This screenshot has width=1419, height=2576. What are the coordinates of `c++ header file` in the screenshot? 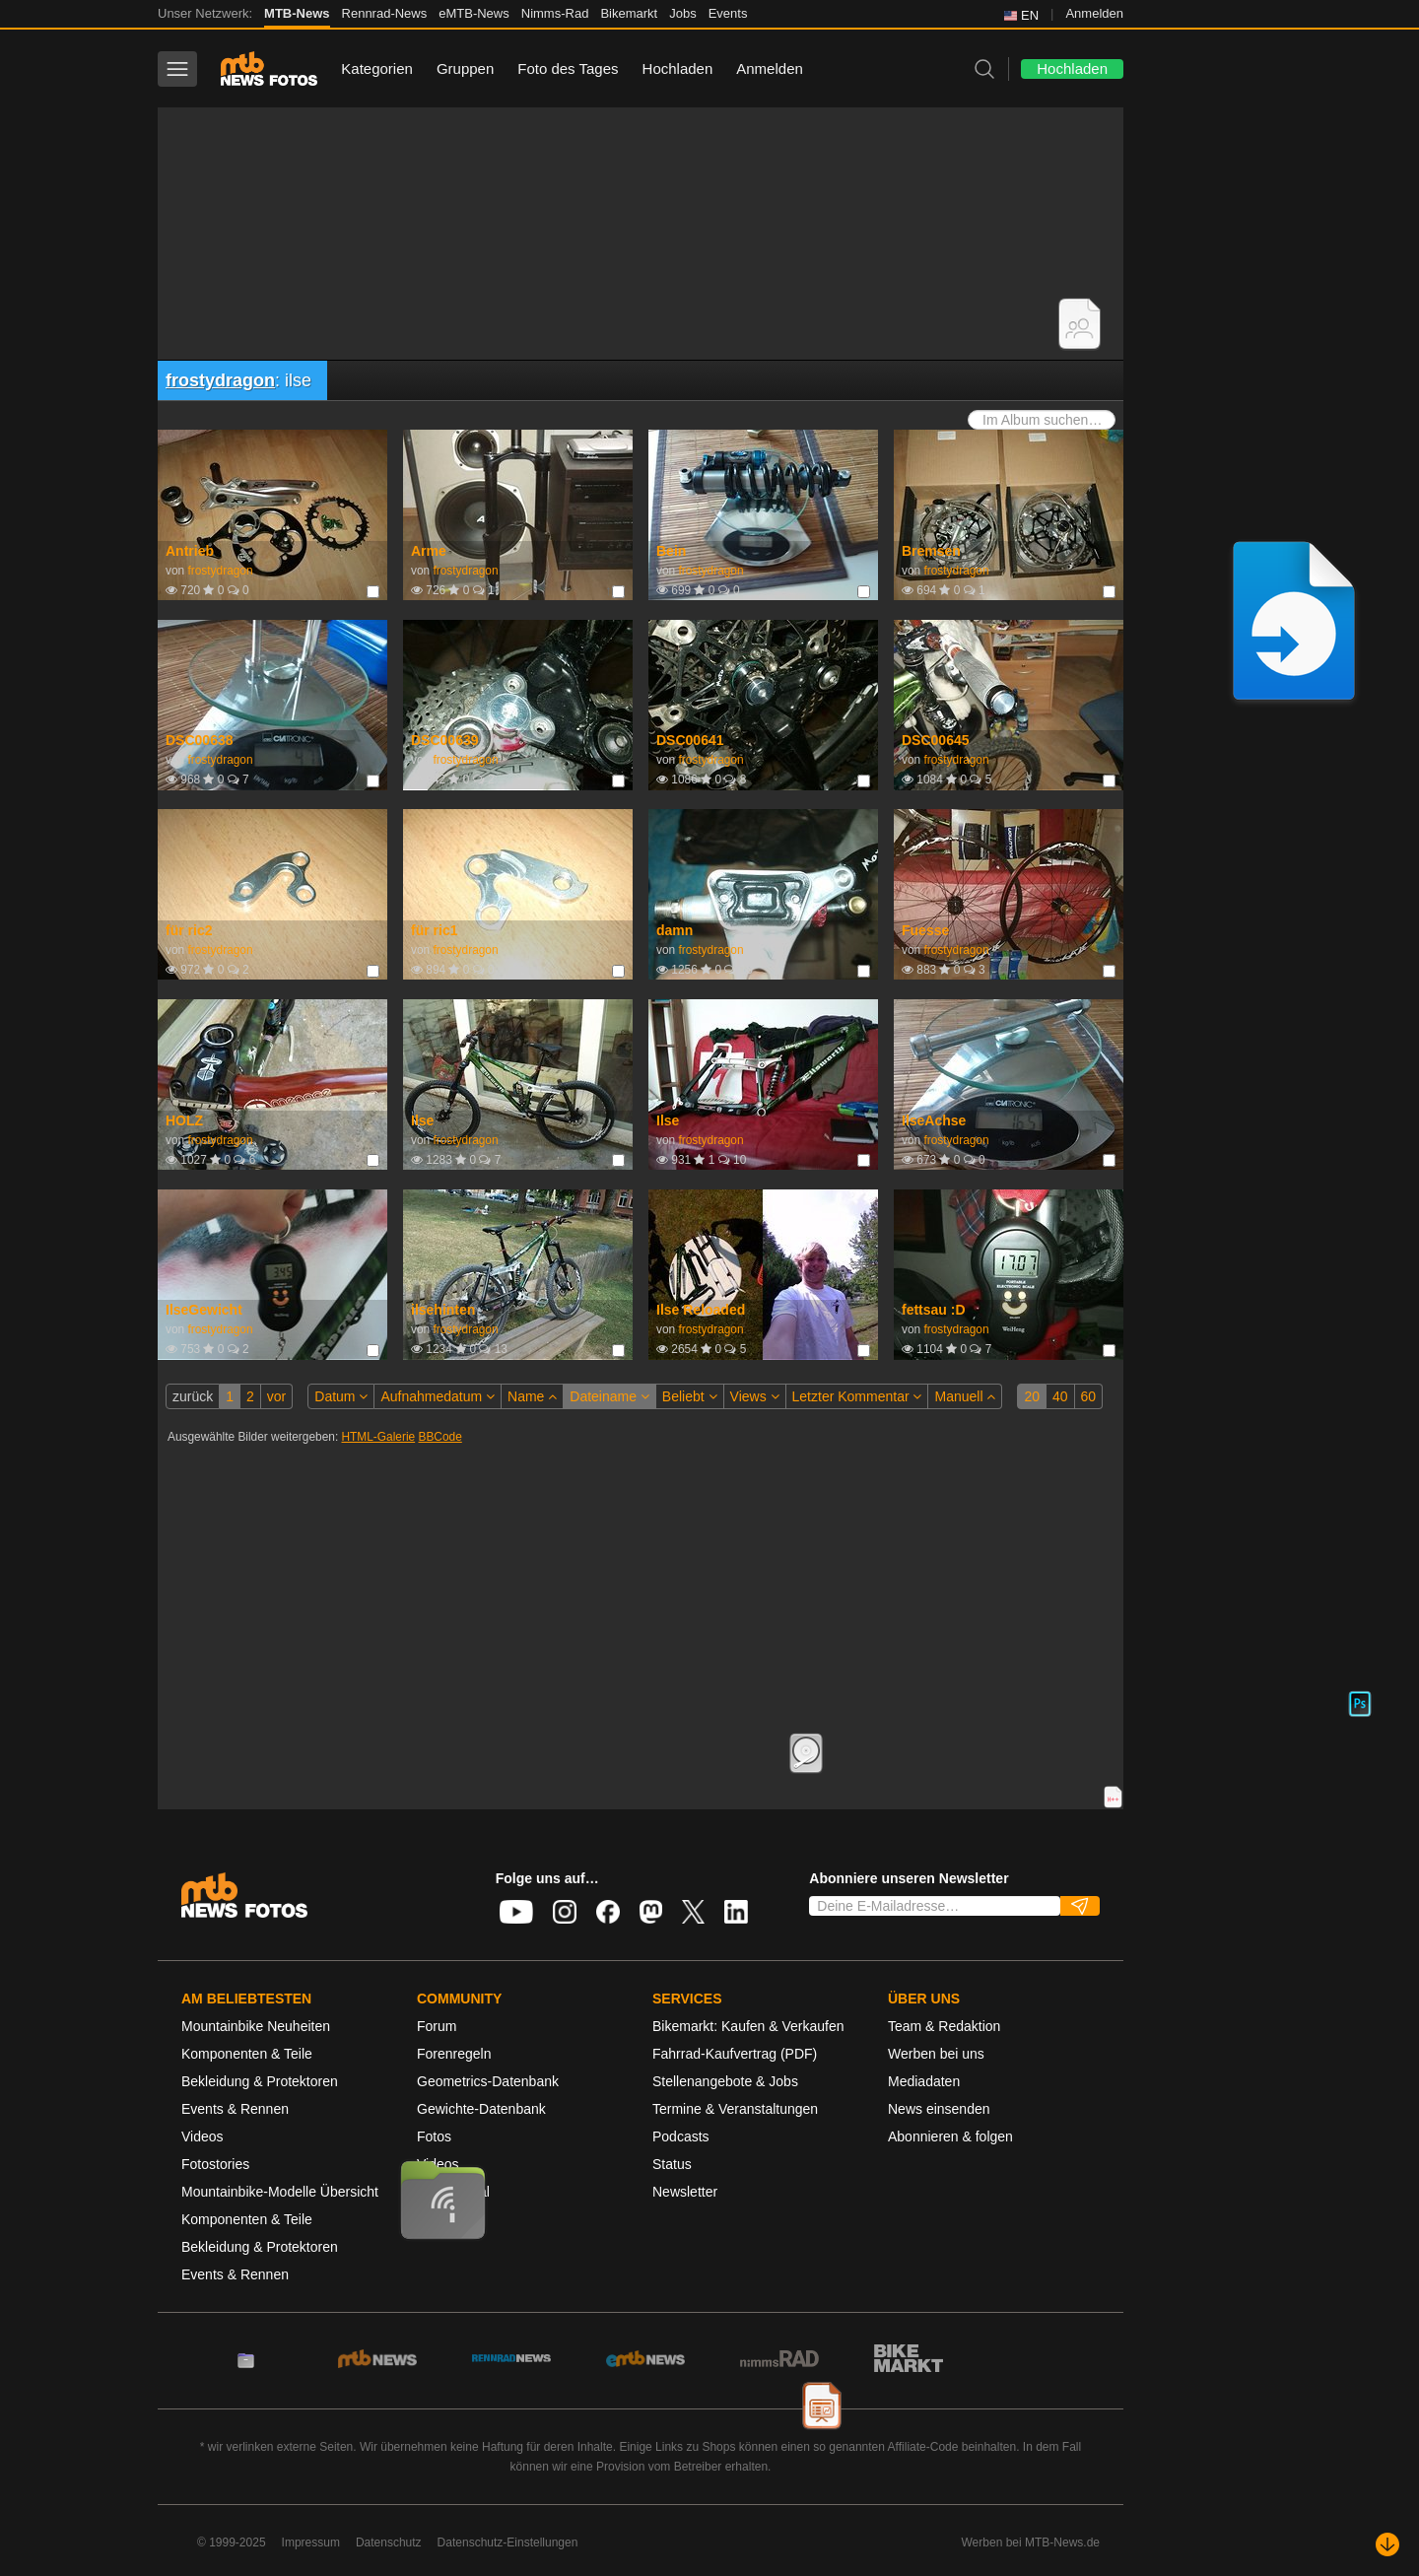 It's located at (1113, 1796).